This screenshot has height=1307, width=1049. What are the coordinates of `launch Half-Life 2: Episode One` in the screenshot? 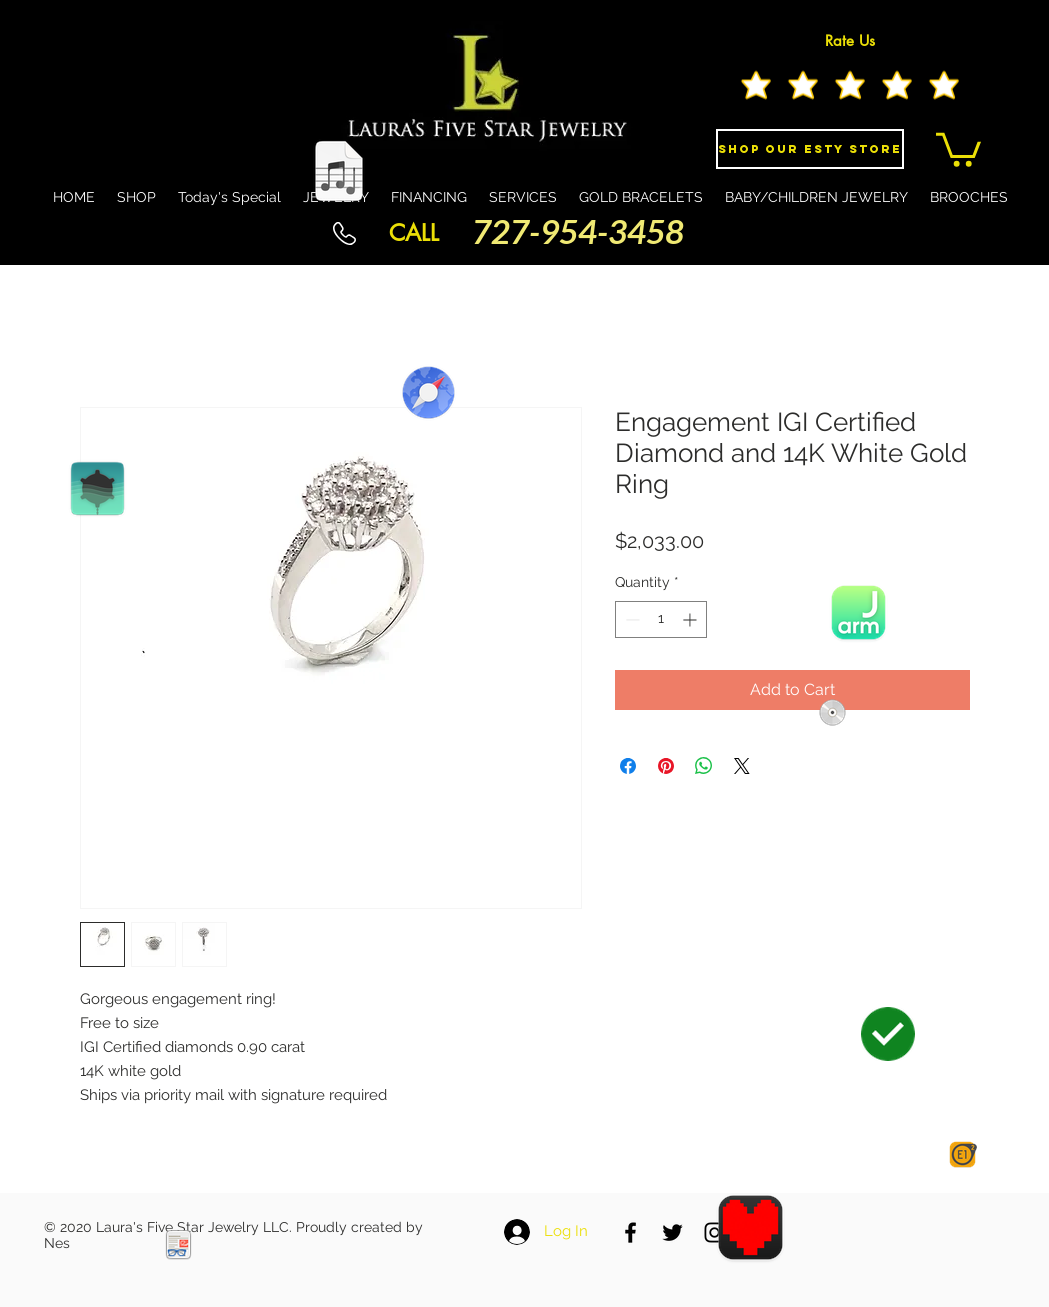 It's located at (962, 1154).